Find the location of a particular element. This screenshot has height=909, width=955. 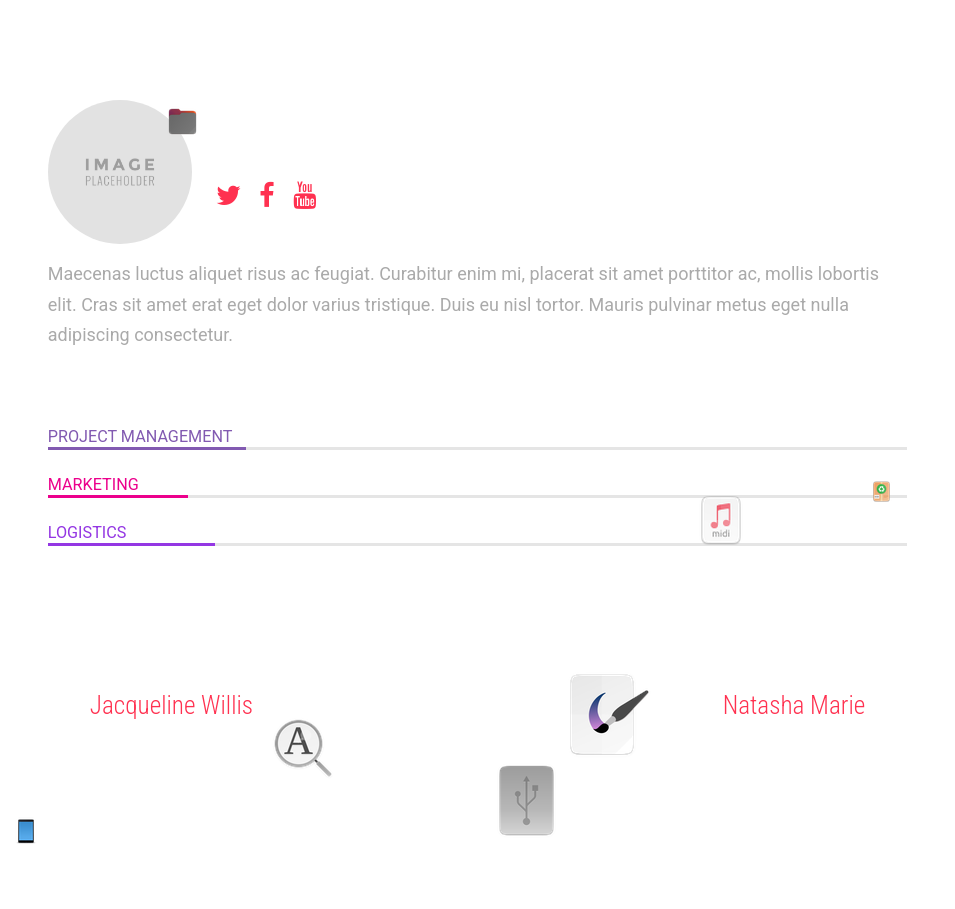

create a new application or software project is located at coordinates (609, 714).